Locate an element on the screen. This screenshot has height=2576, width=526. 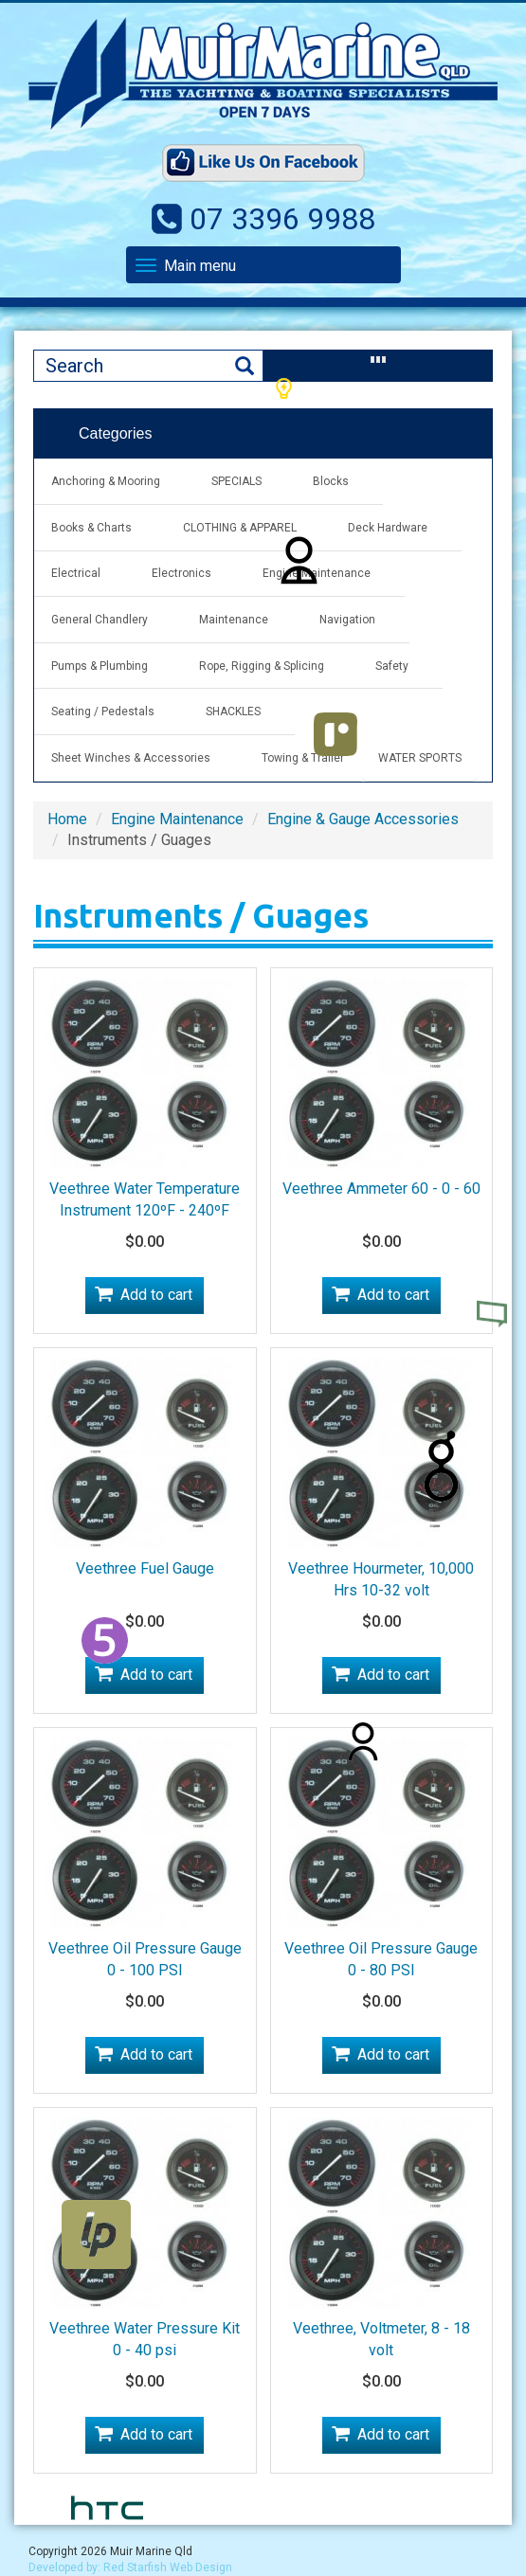
greenhouse recruiting software logo is located at coordinates (441, 1466).